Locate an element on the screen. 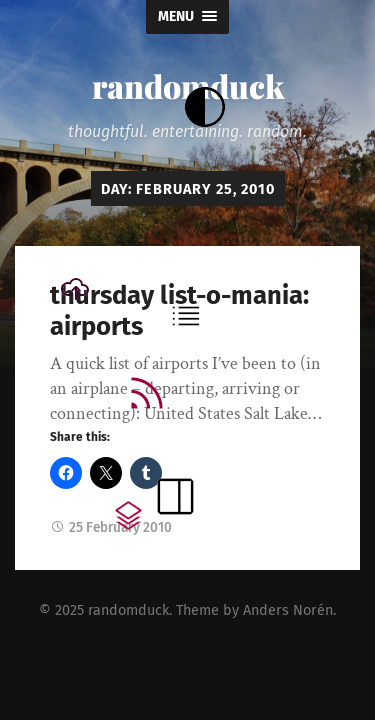 The image size is (375, 720). toggle between light and dark theme is located at coordinates (205, 107).